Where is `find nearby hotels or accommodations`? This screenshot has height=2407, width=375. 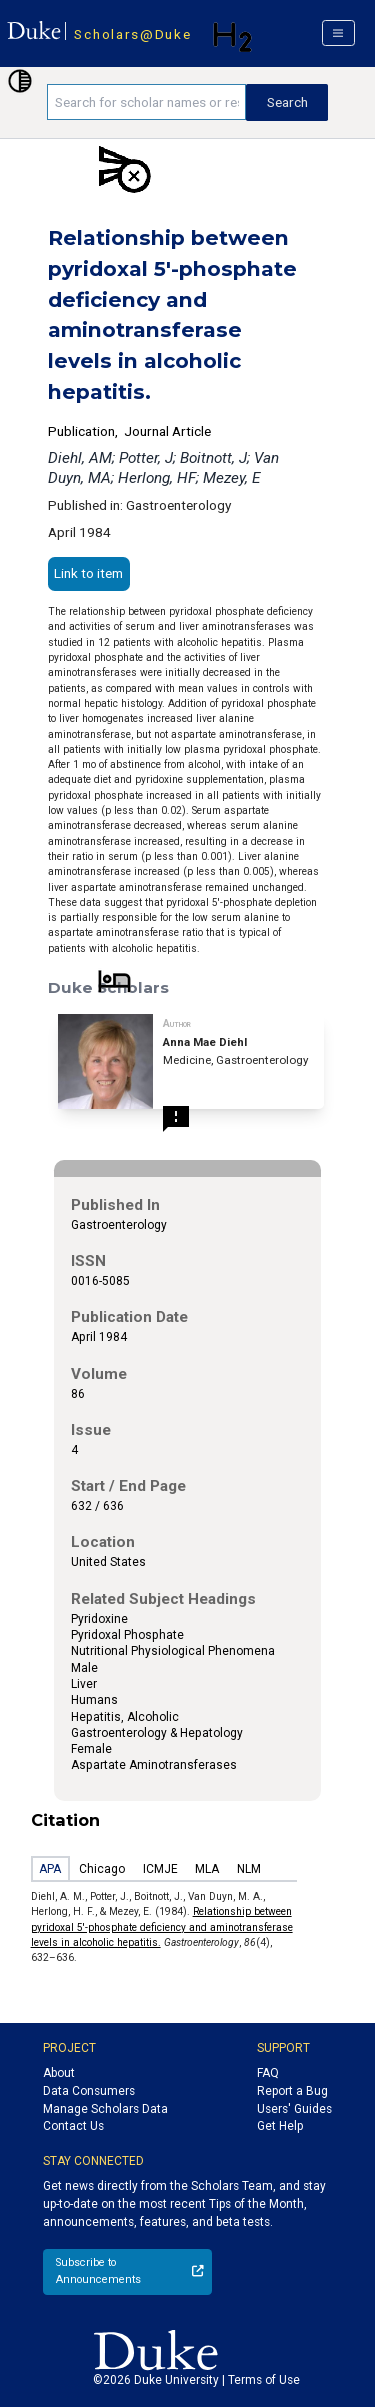 find nearby hotels or accommodations is located at coordinates (114, 980).